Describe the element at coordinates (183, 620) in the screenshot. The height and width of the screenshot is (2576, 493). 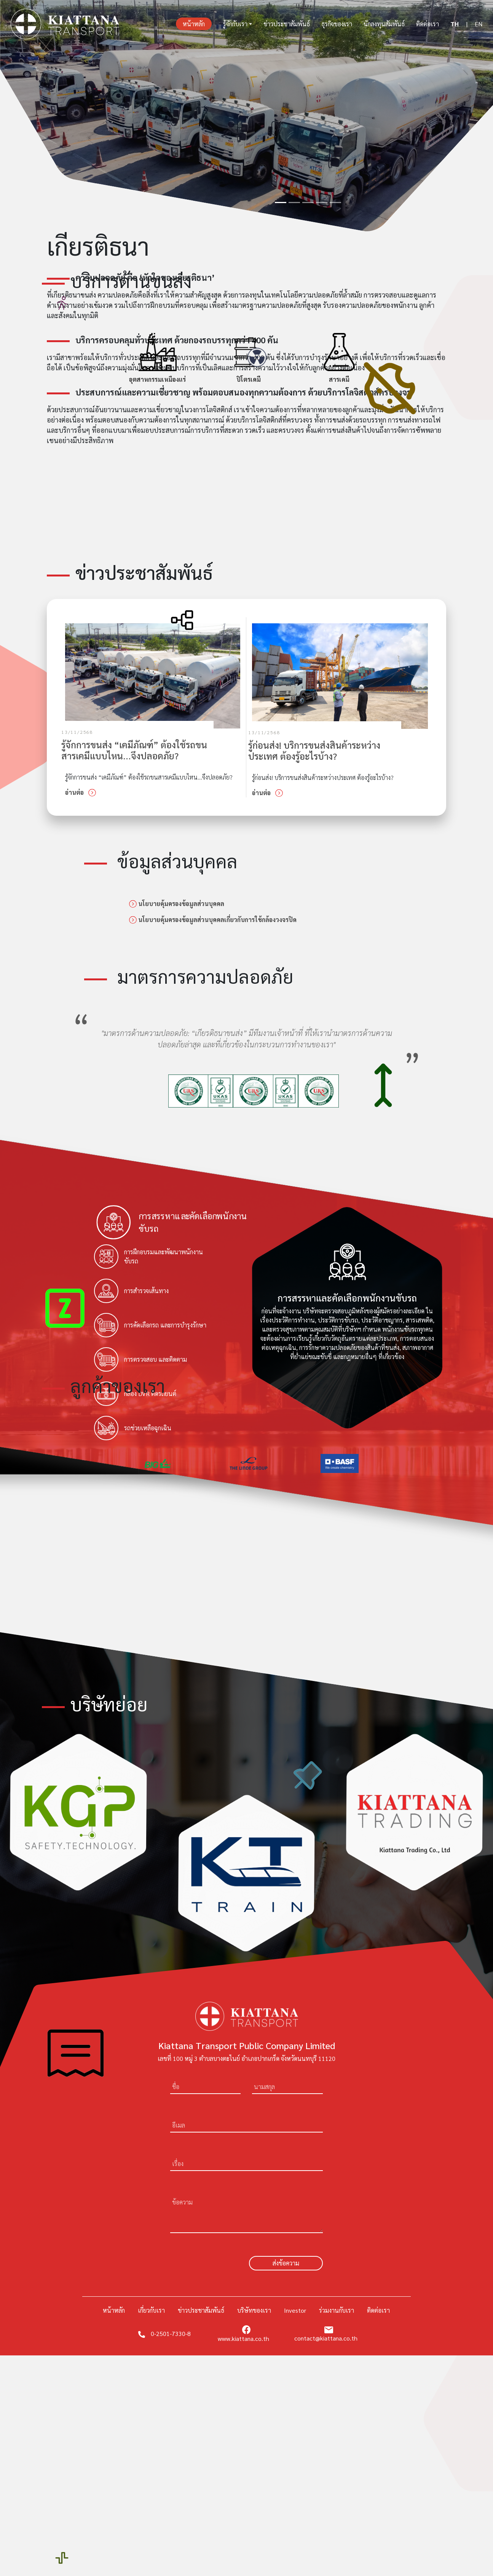
I see `view hierarchical organization or folder structure` at that location.